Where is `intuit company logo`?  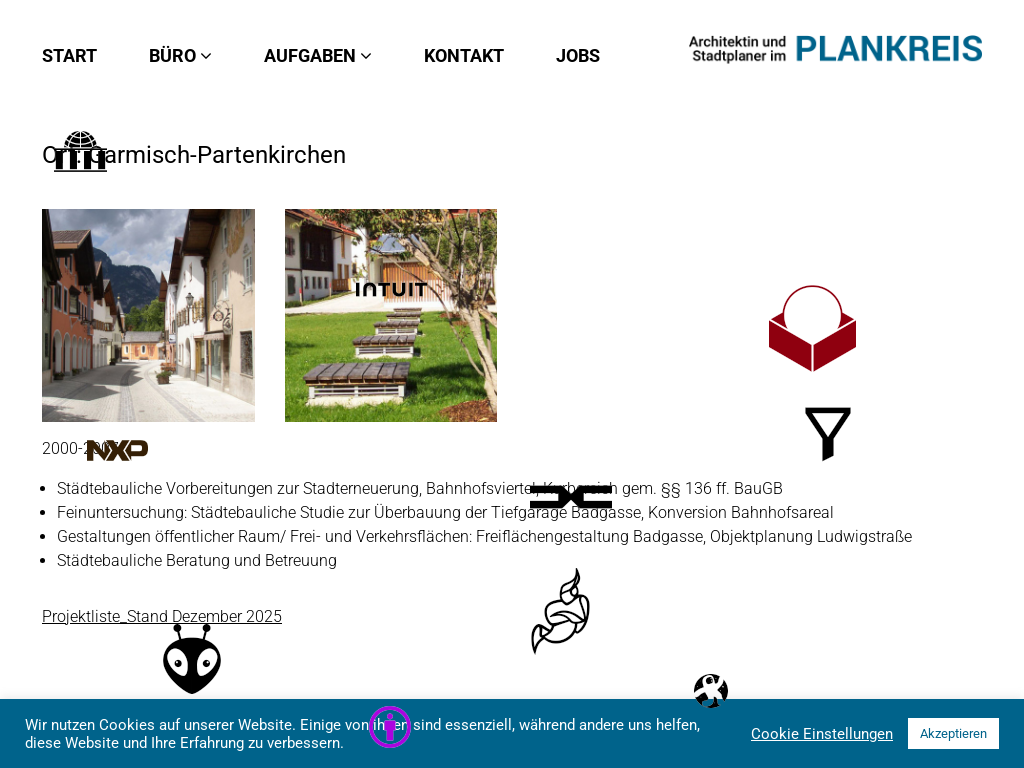 intuit company logo is located at coordinates (391, 289).